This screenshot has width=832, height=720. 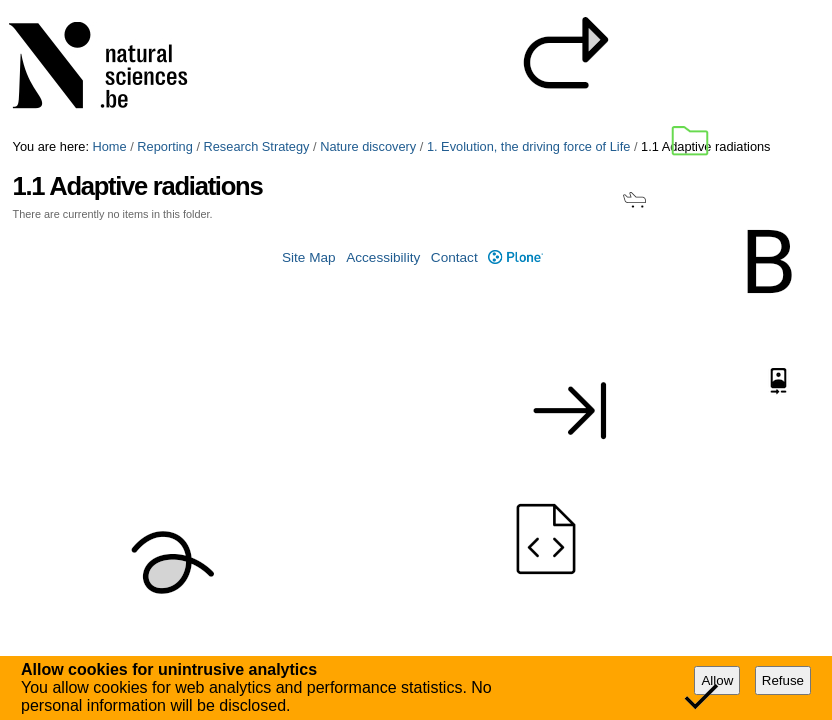 What do you see at coordinates (546, 539) in the screenshot?
I see `view source code file` at bounding box center [546, 539].